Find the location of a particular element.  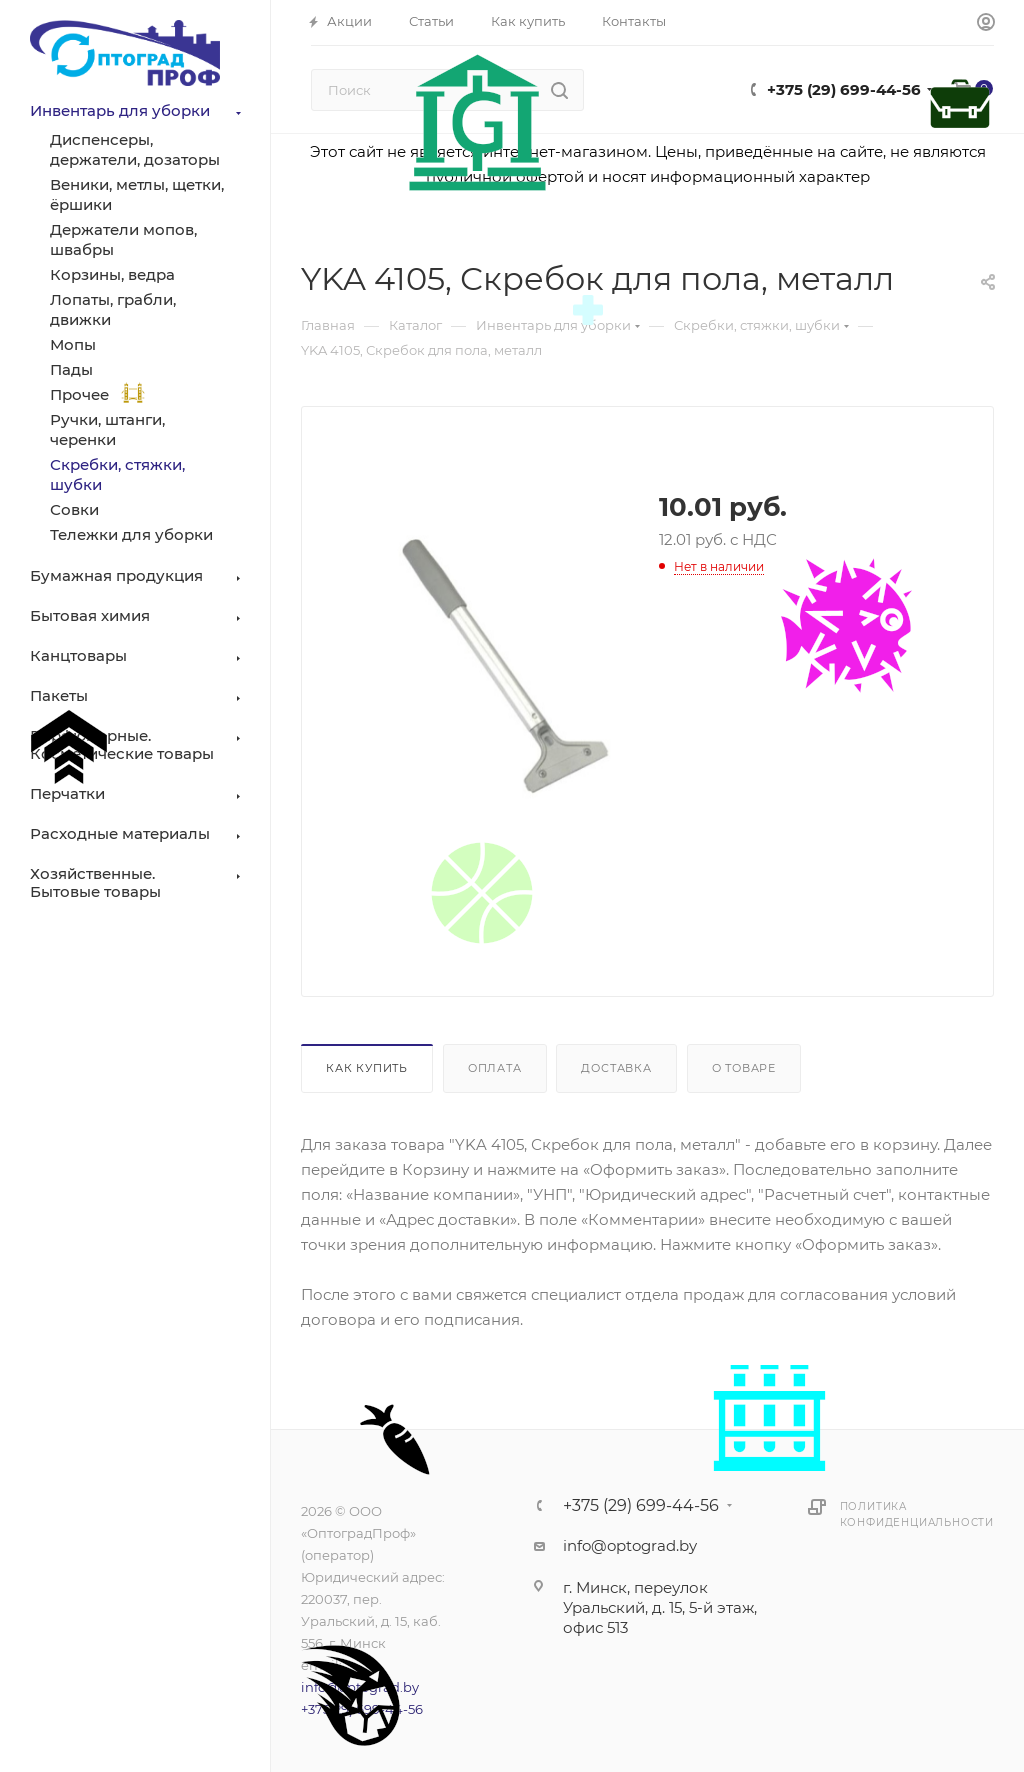

indicates vegetable or produce category is located at coordinates (396, 1440).